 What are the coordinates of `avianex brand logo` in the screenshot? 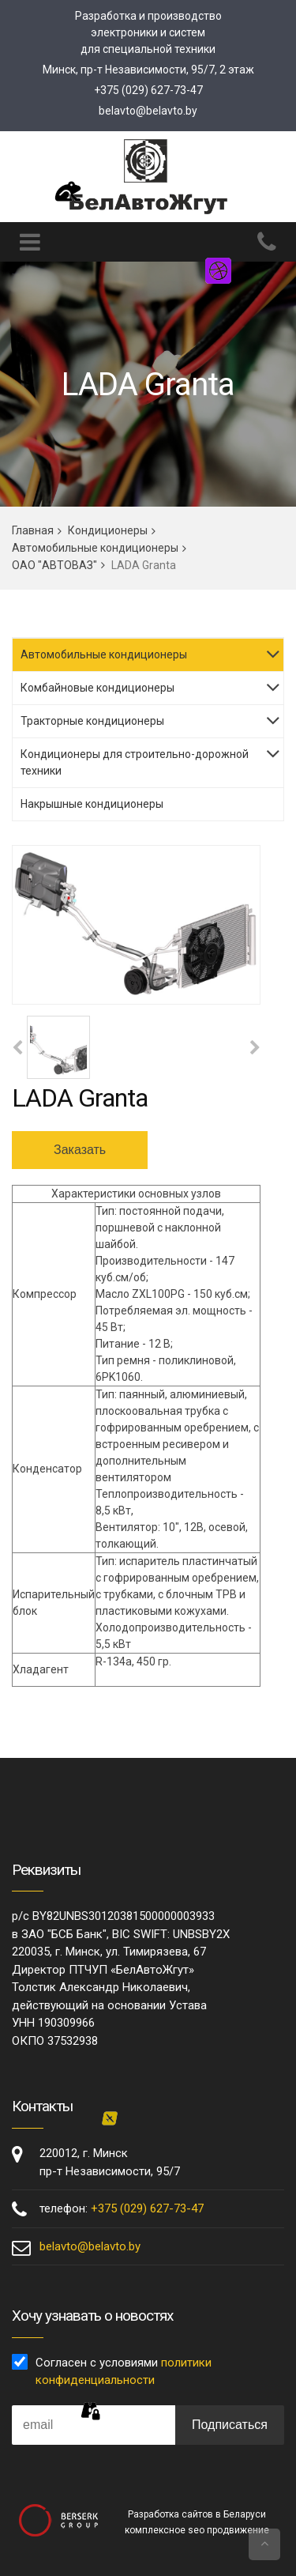 It's located at (110, 2118).